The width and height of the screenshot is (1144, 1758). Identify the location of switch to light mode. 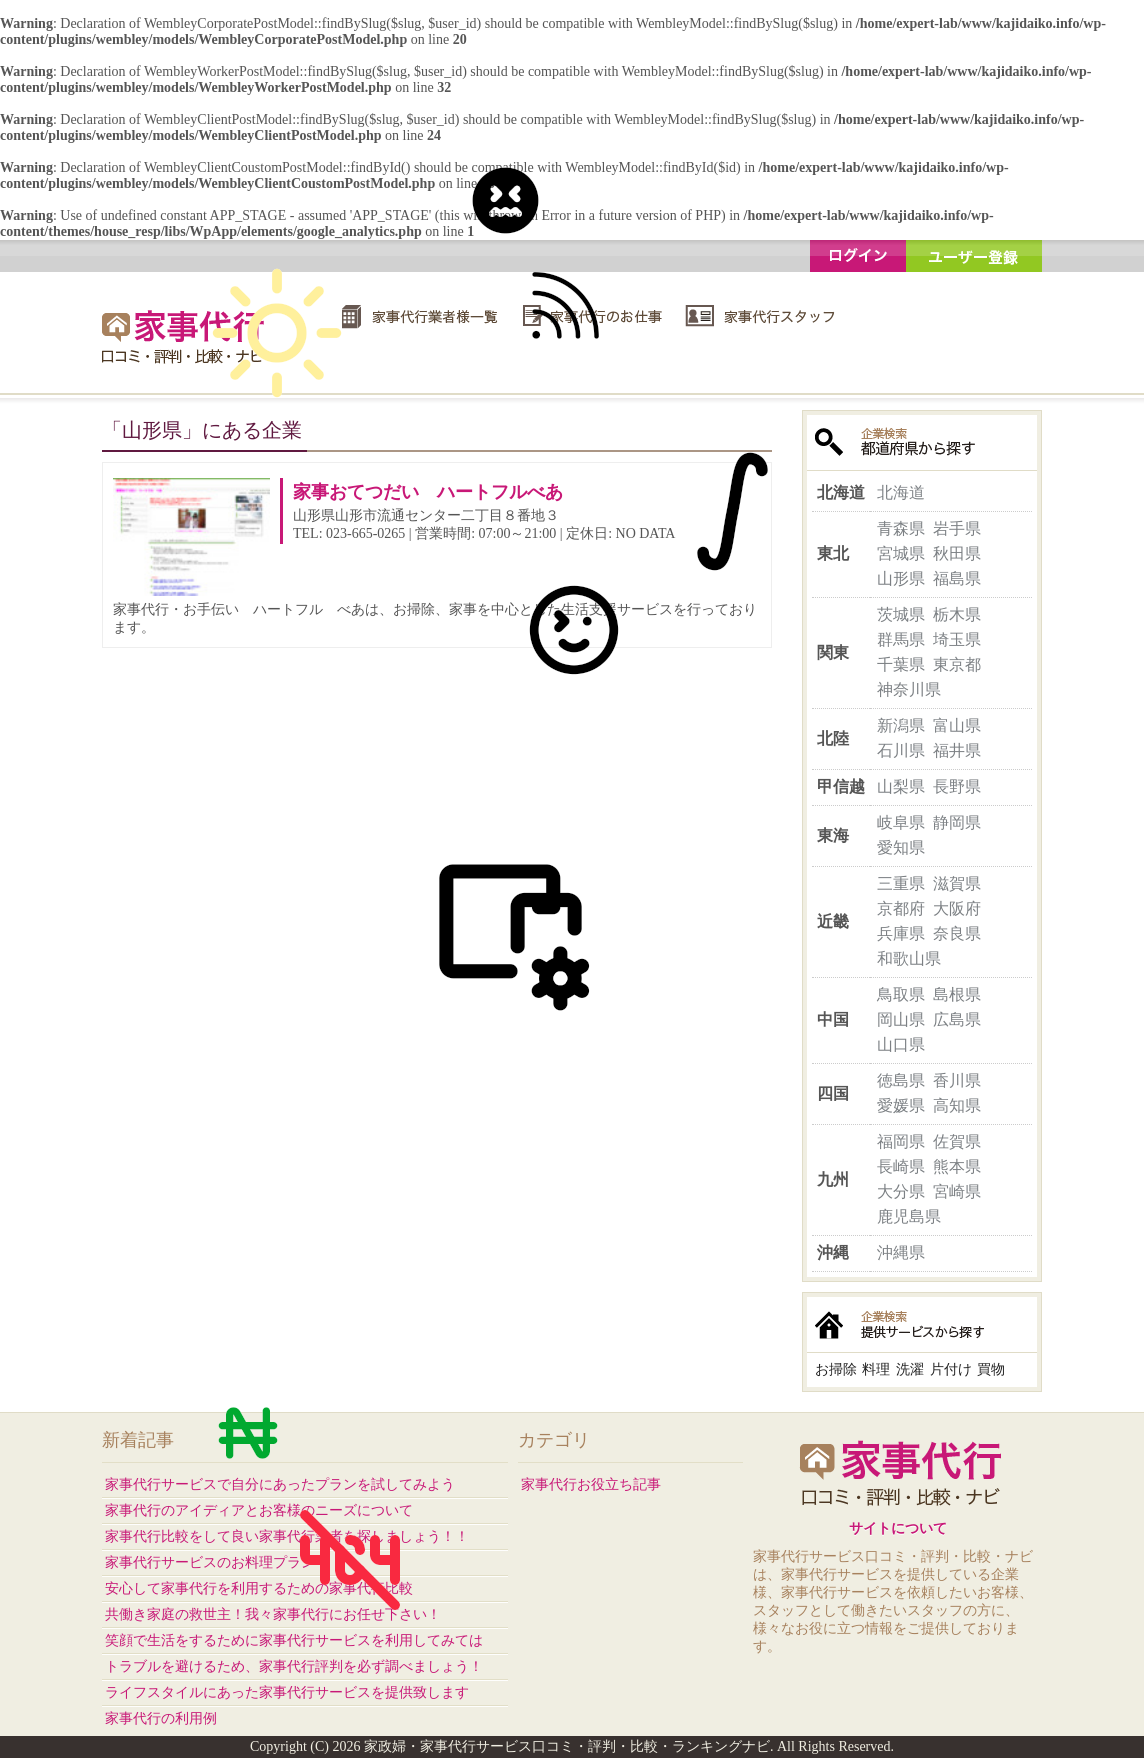
(277, 333).